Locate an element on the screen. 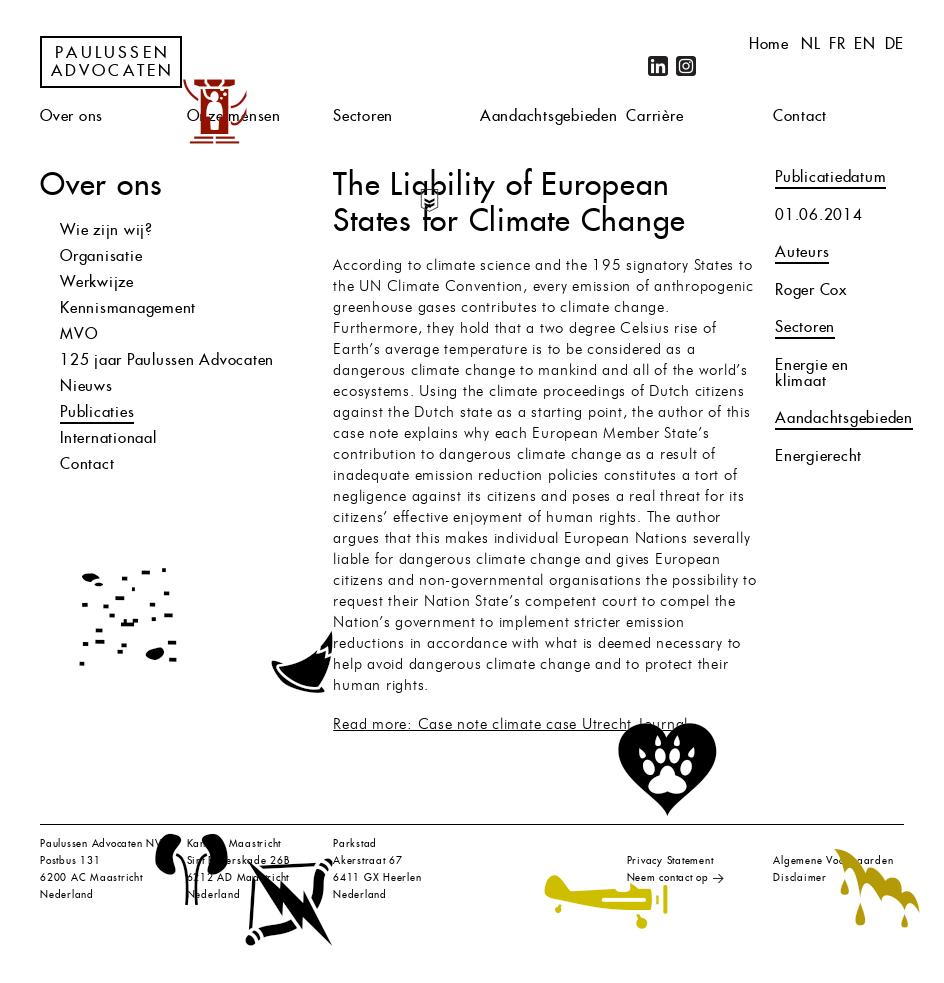 The image size is (944, 983). equip lightning bow weapon is located at coordinates (289, 902).